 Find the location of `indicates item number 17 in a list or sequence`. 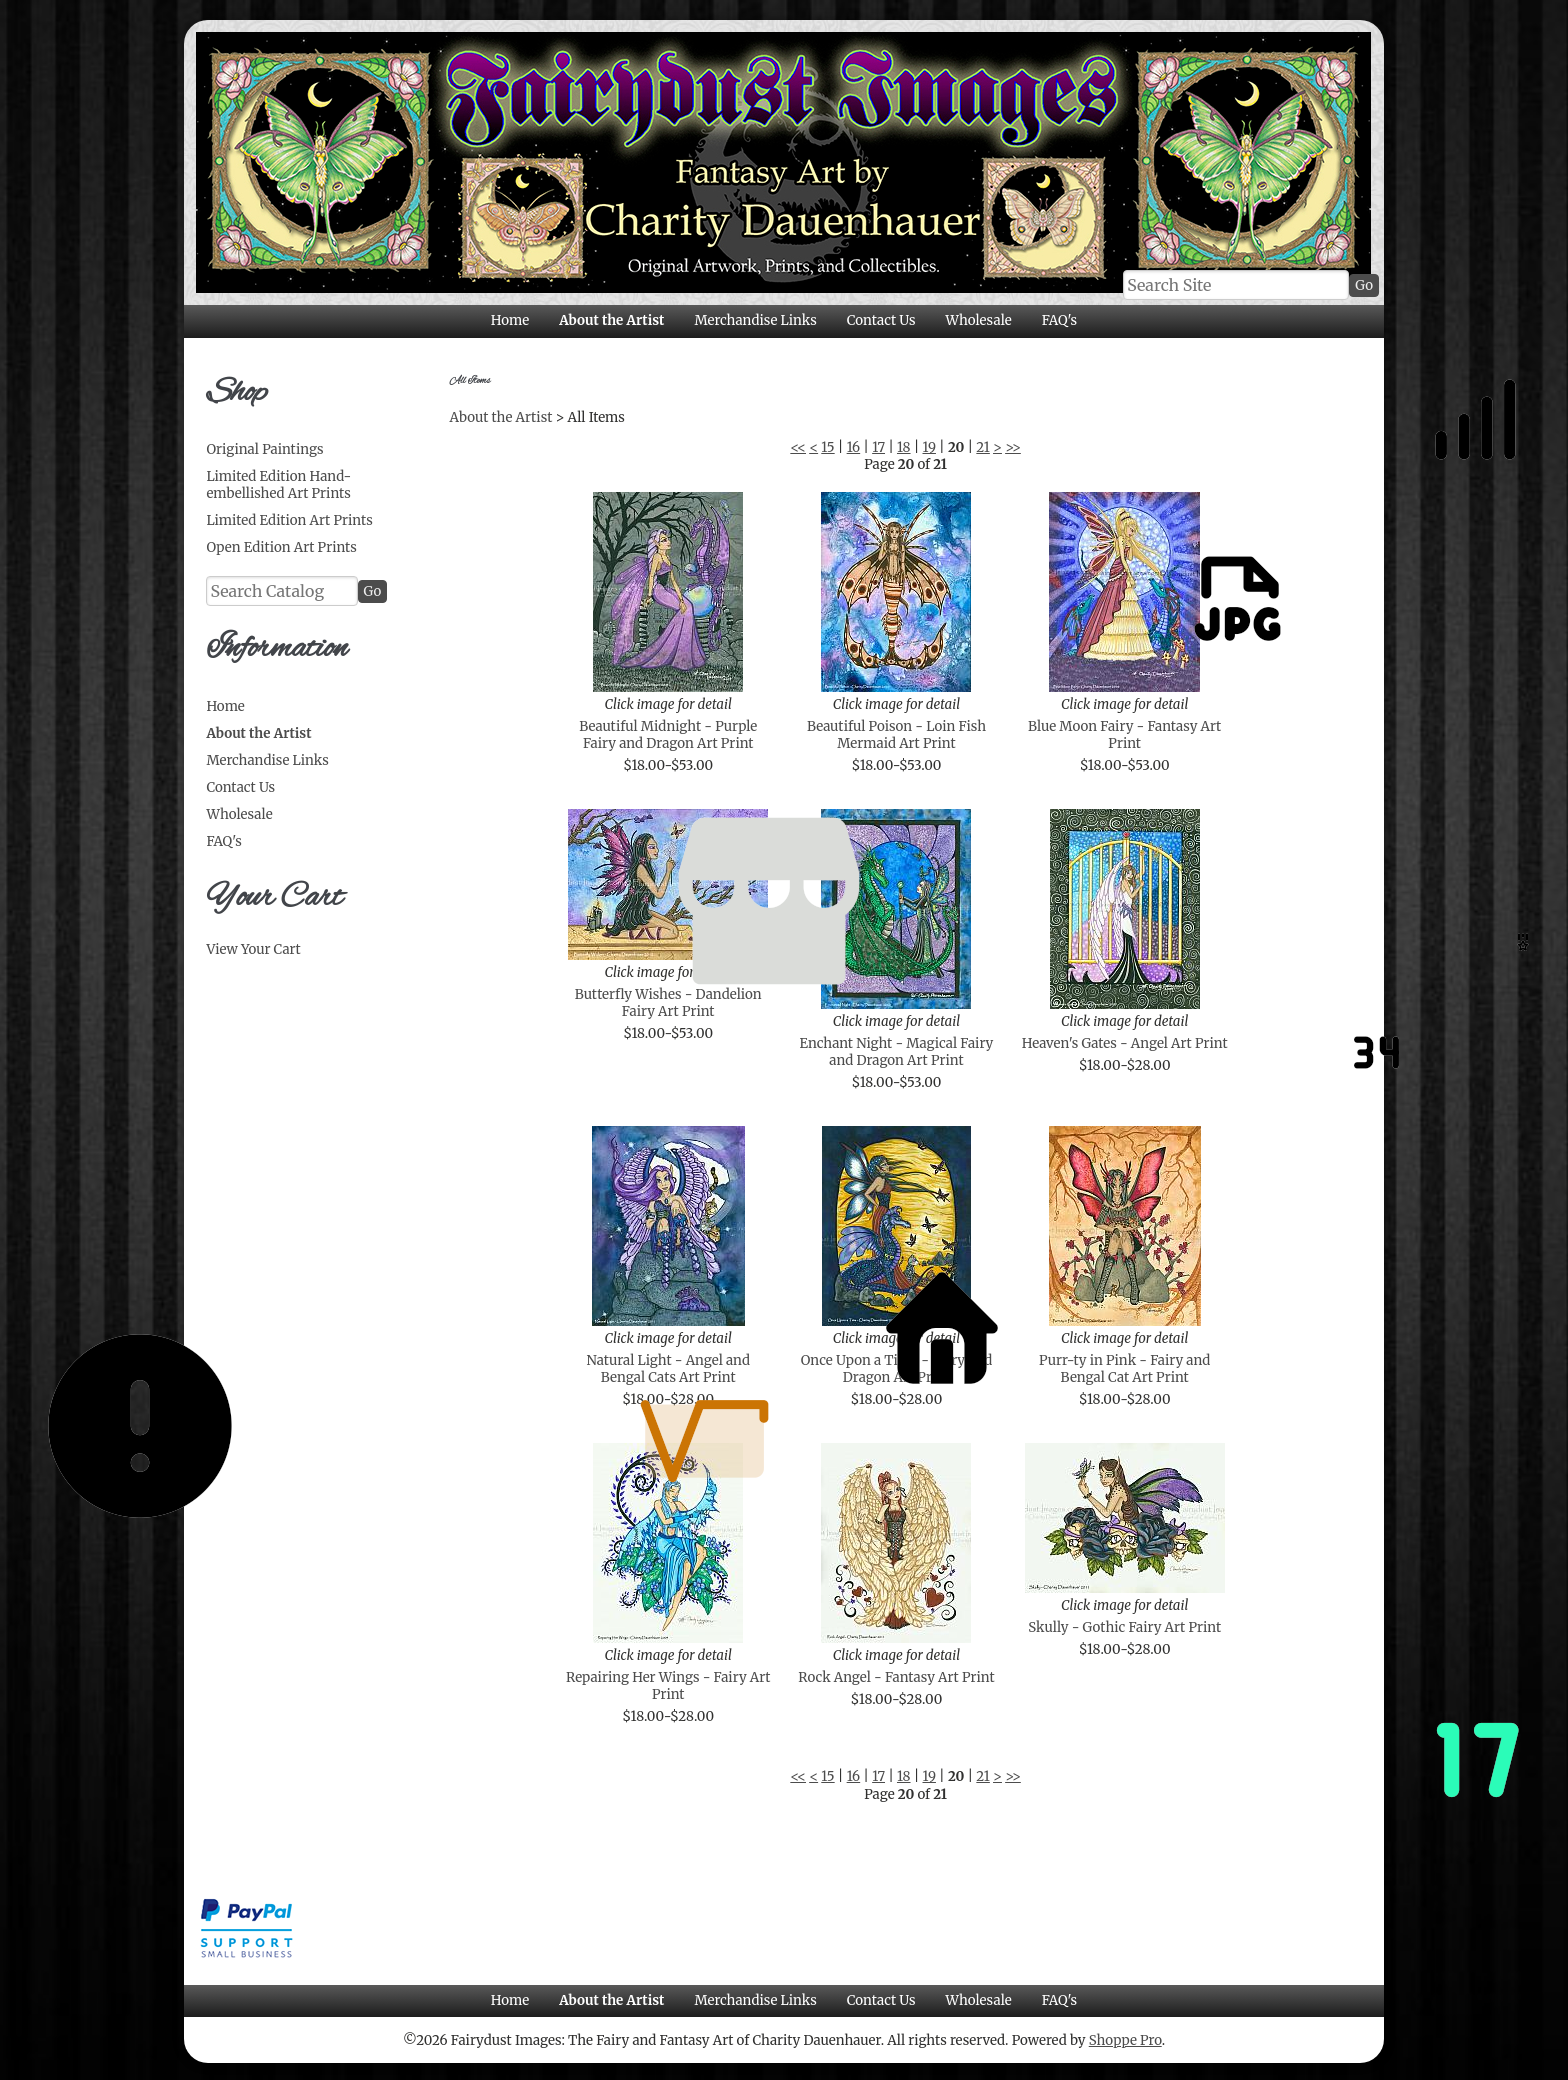

indicates item number 17 in a list or sequence is located at coordinates (1474, 1760).